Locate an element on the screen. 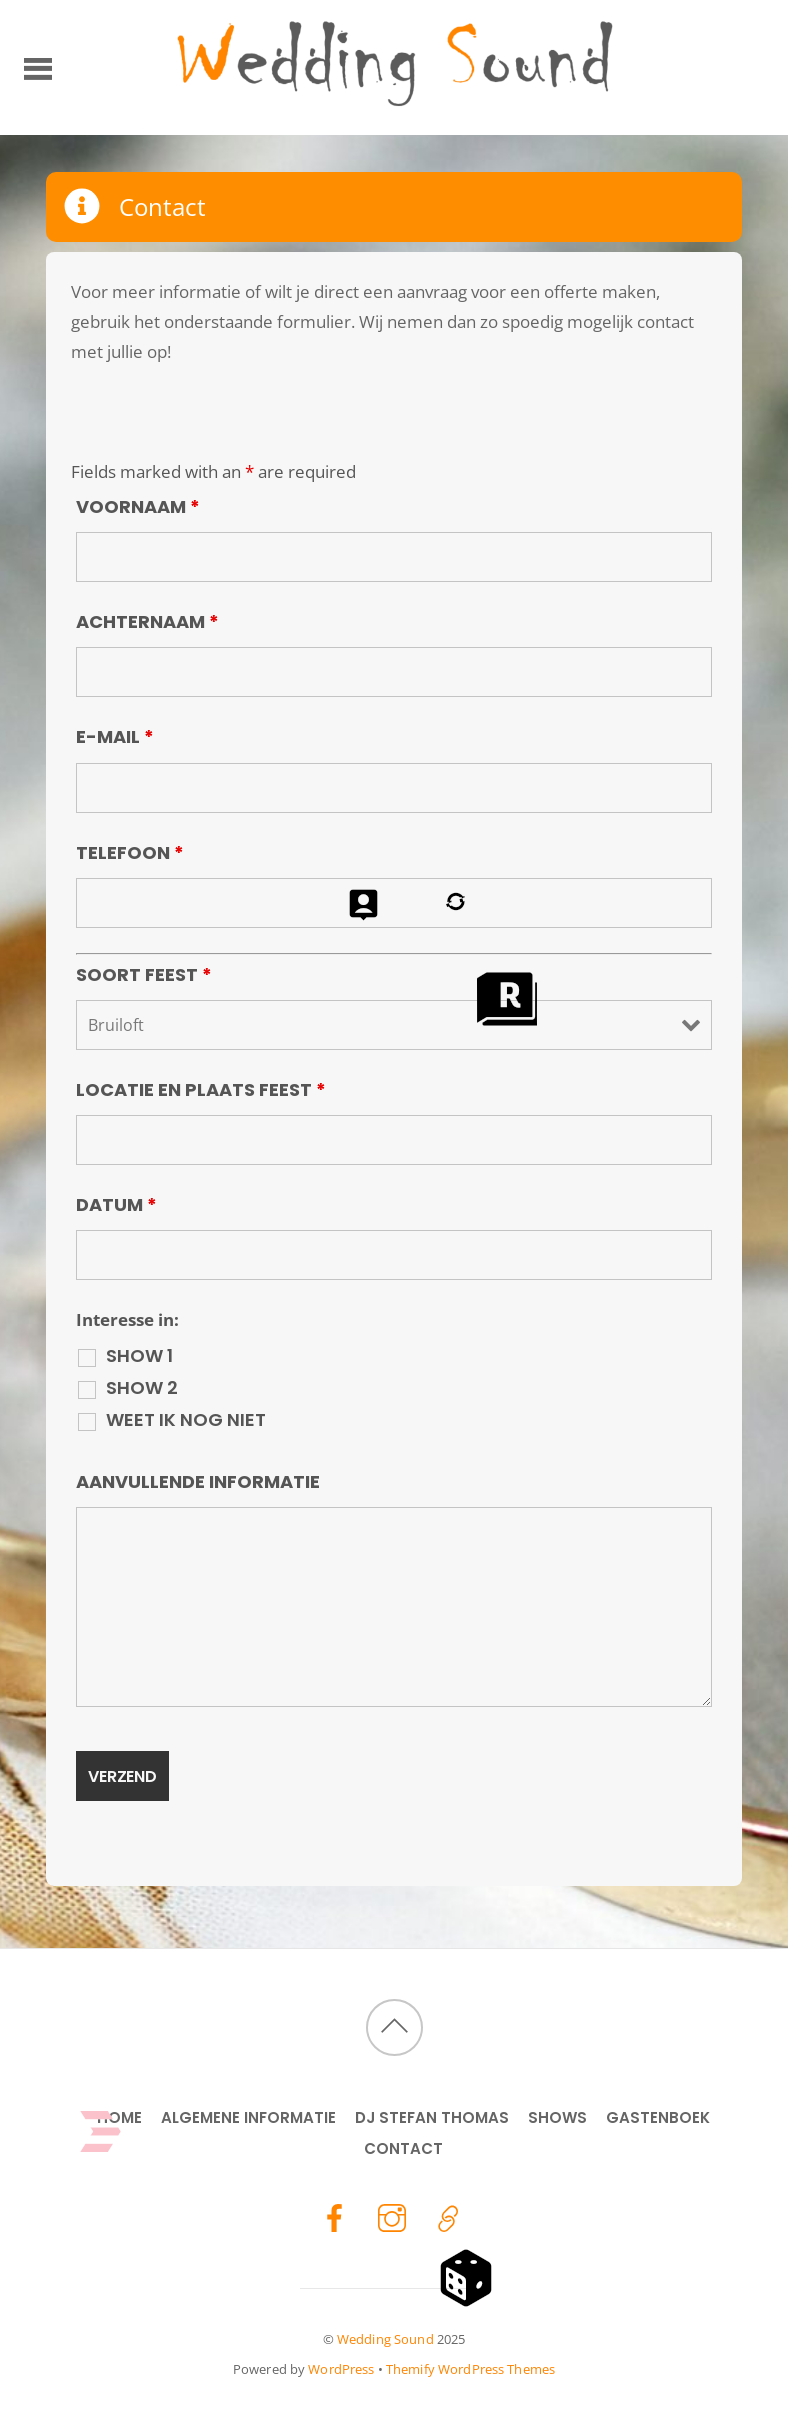 Image resolution: width=788 pixels, height=2435 pixels. Rundeck logo is located at coordinates (100, 2131).